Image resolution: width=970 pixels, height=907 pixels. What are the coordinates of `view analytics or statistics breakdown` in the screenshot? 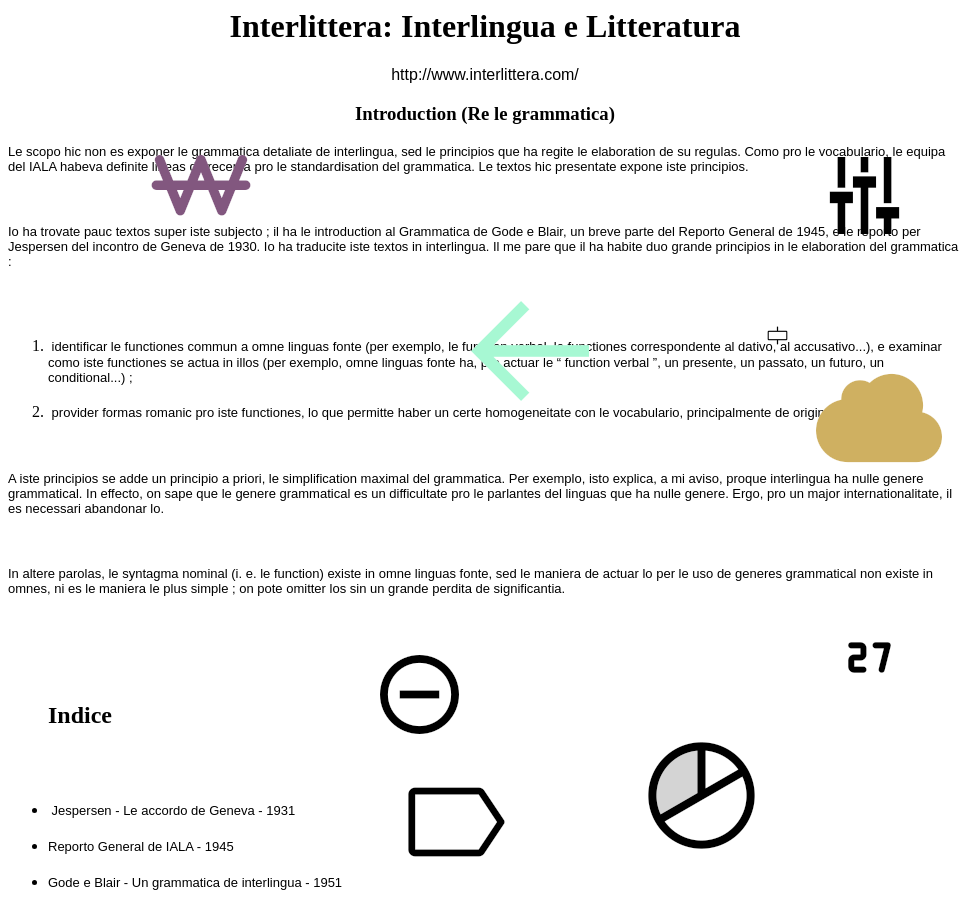 It's located at (701, 795).